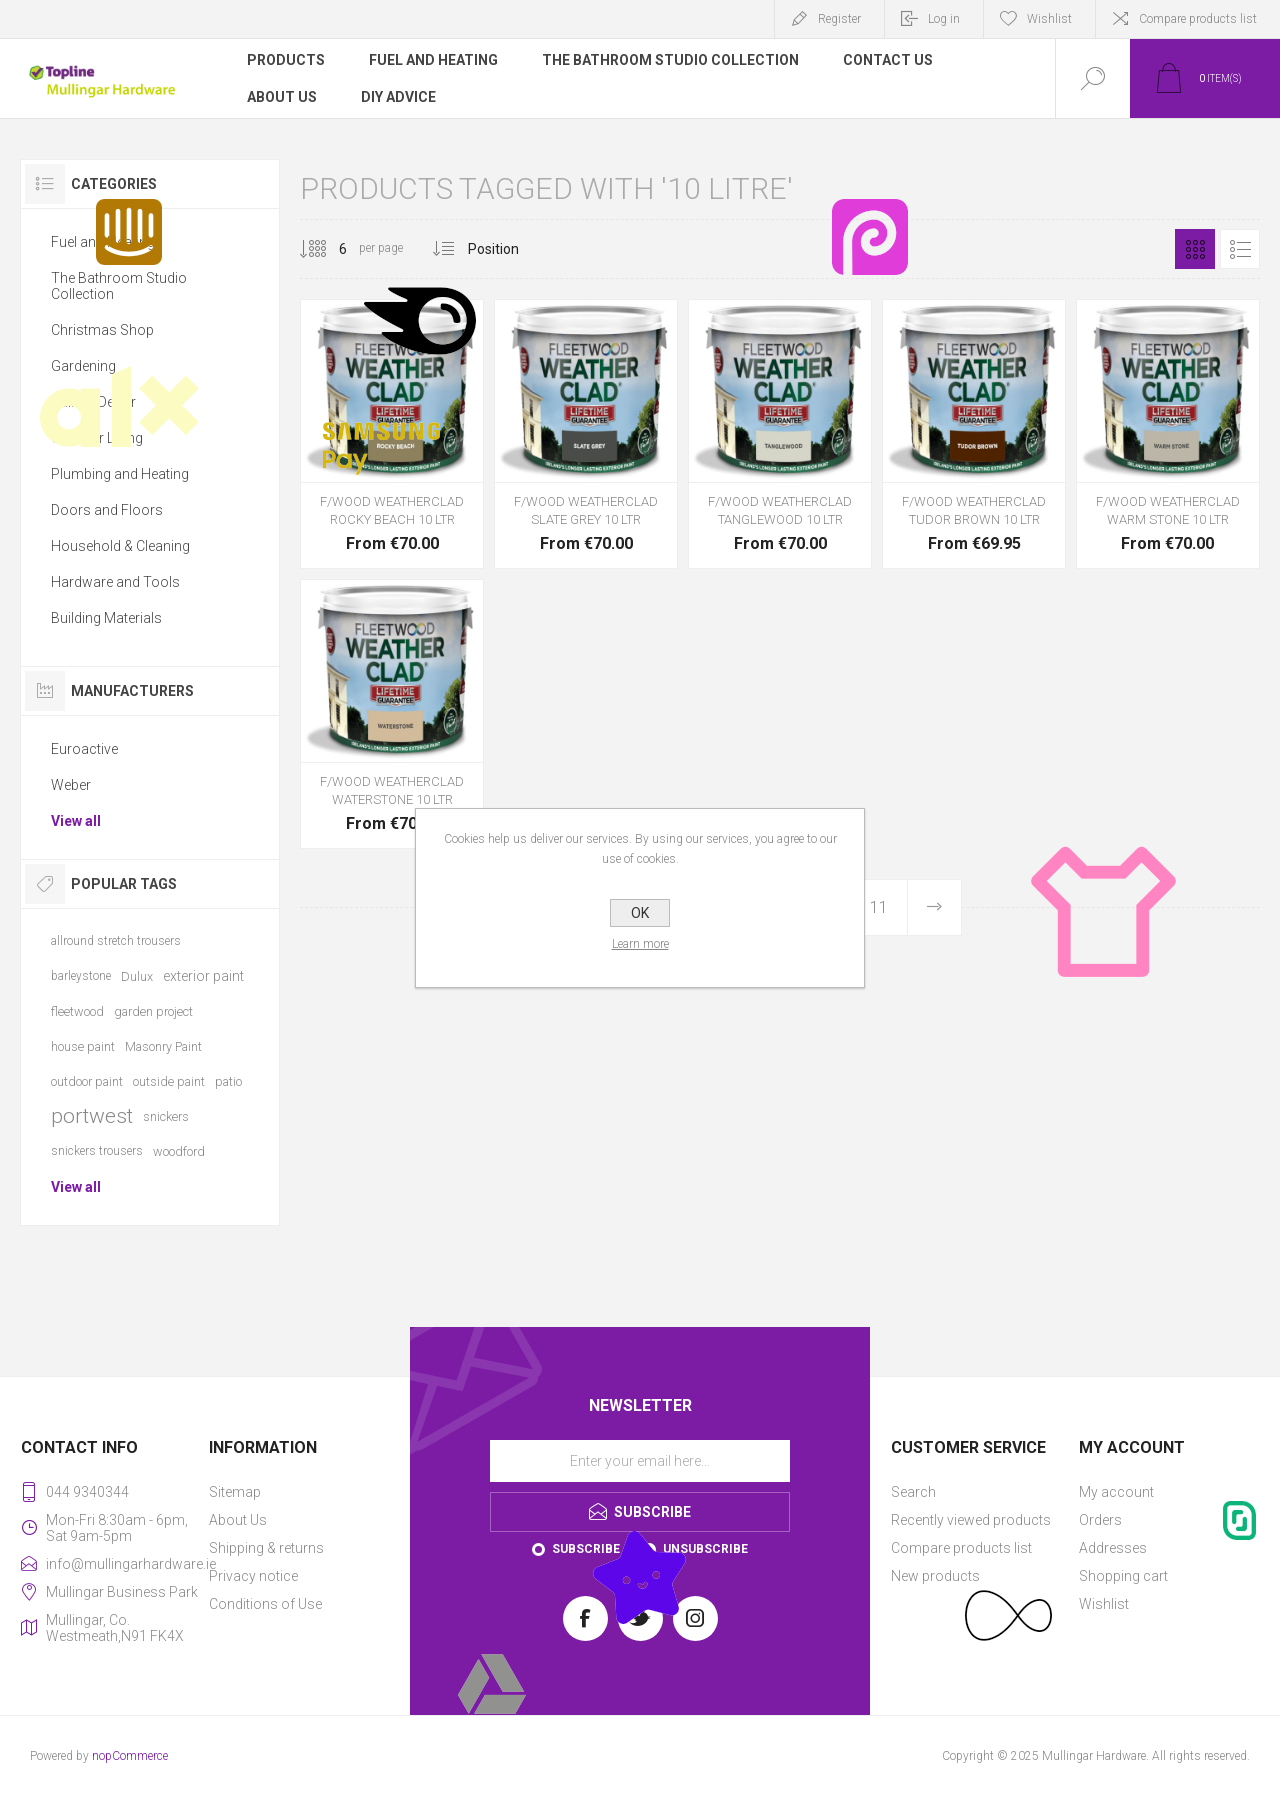  I want to click on open Google Drive, so click(492, 1684).